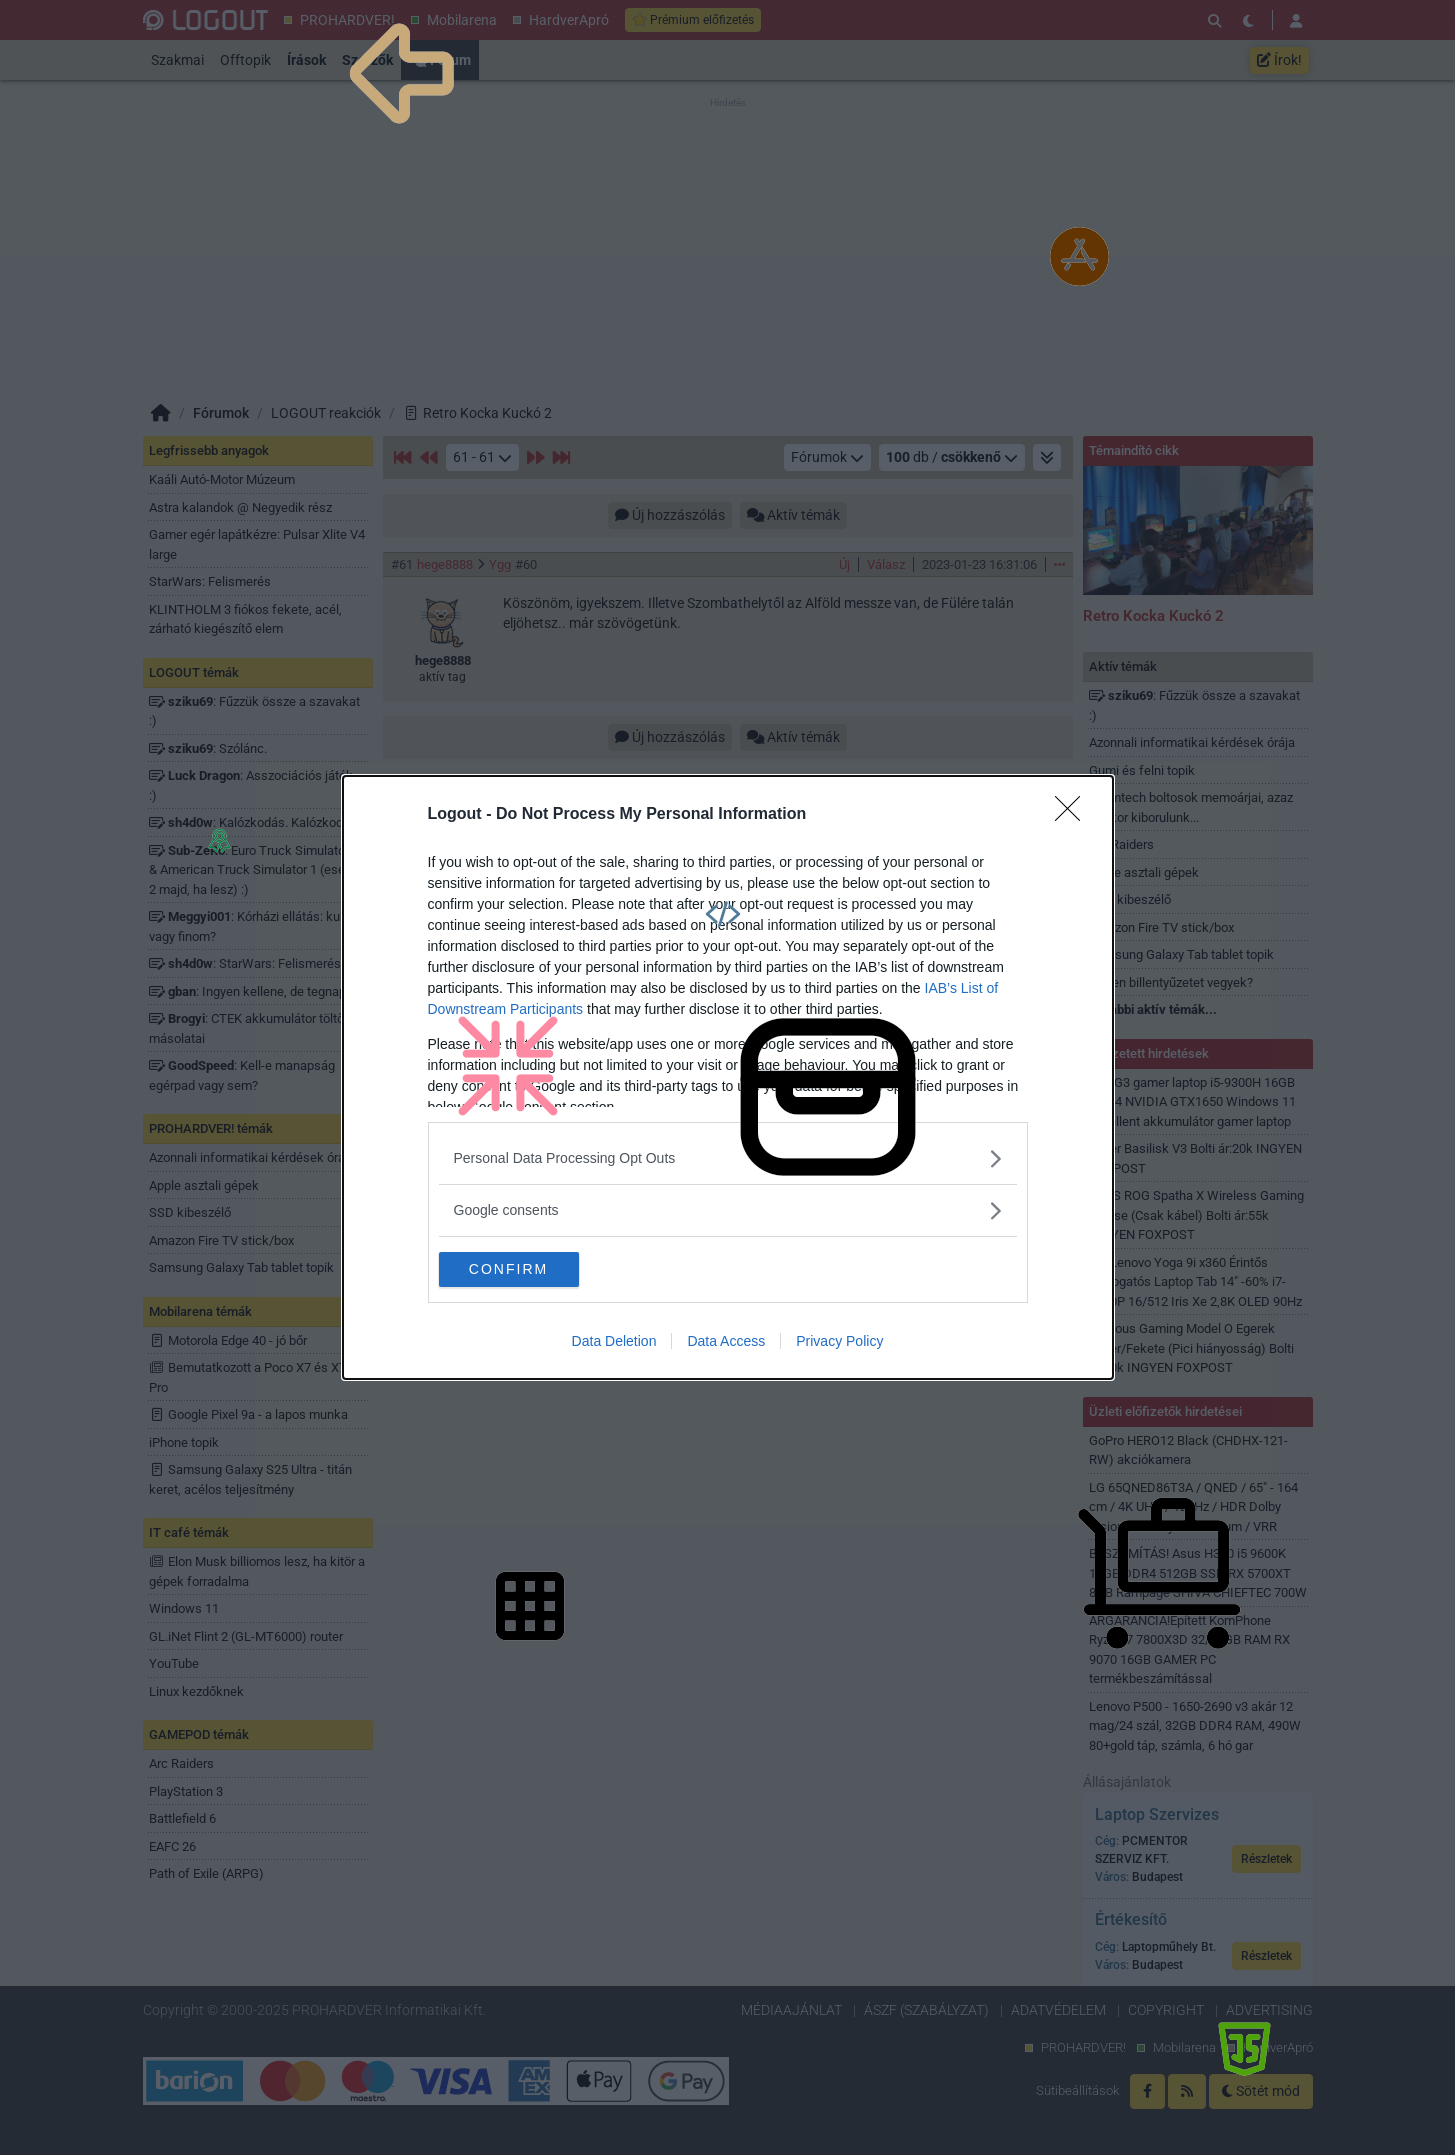 The width and height of the screenshot is (1455, 2155). What do you see at coordinates (530, 1606) in the screenshot?
I see `switch to grid view` at bounding box center [530, 1606].